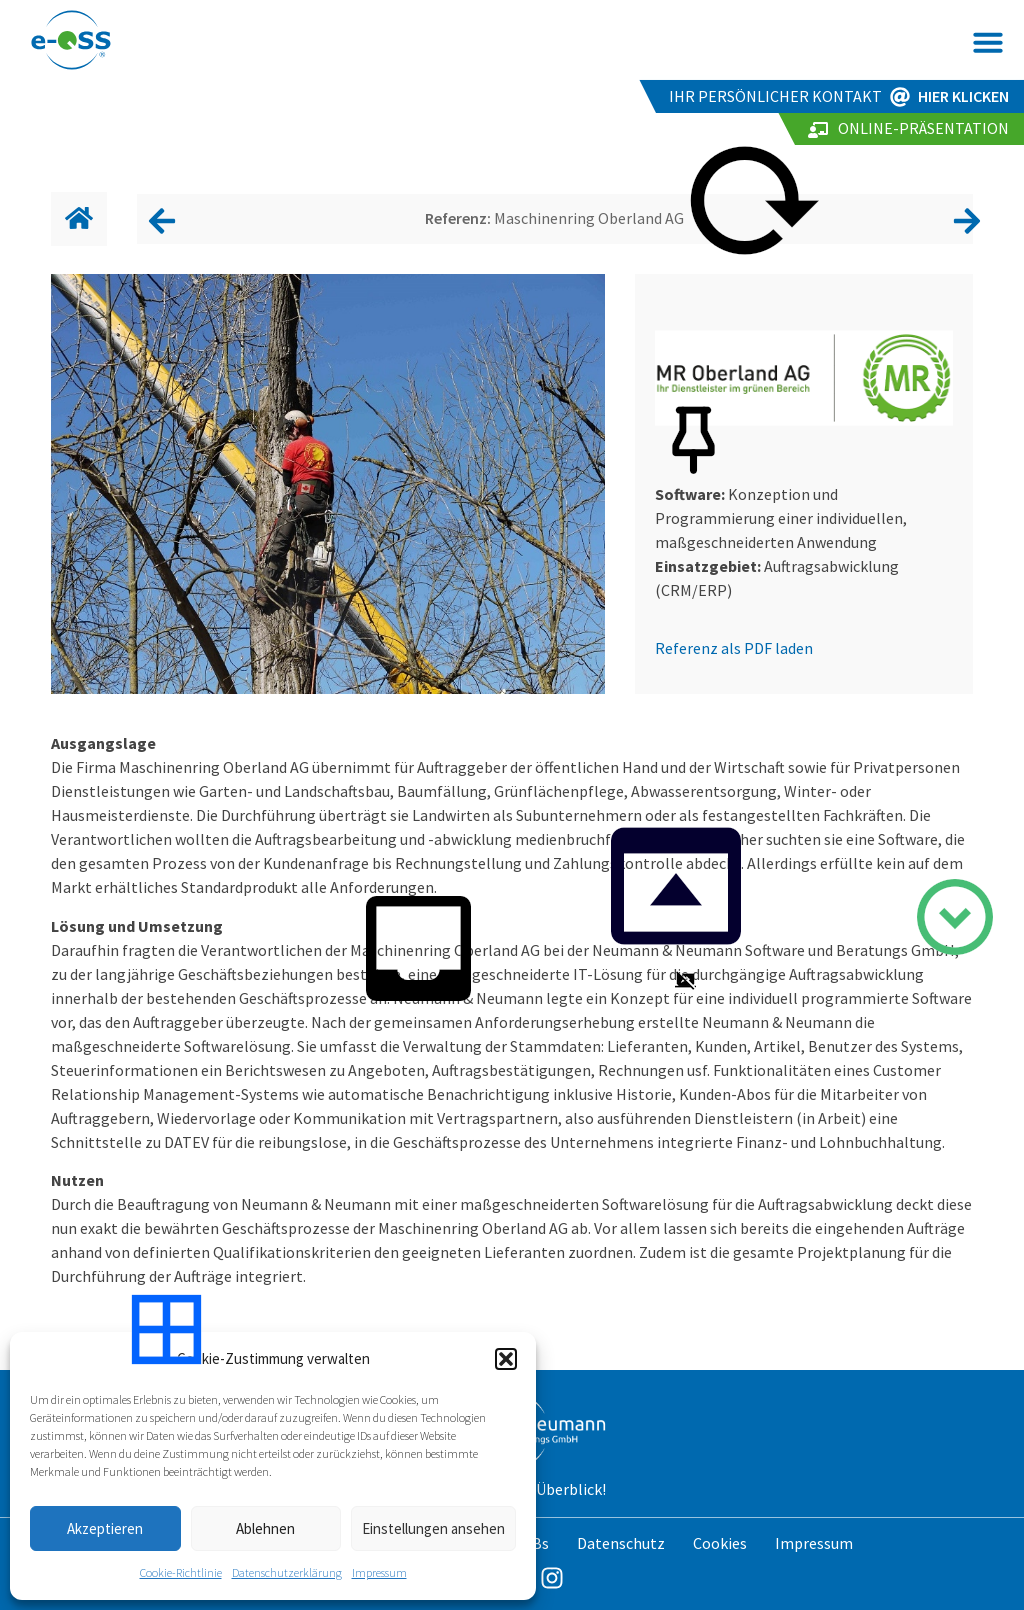  What do you see at coordinates (166, 1329) in the screenshot?
I see `apply borders to all sides of a cell or table` at bounding box center [166, 1329].